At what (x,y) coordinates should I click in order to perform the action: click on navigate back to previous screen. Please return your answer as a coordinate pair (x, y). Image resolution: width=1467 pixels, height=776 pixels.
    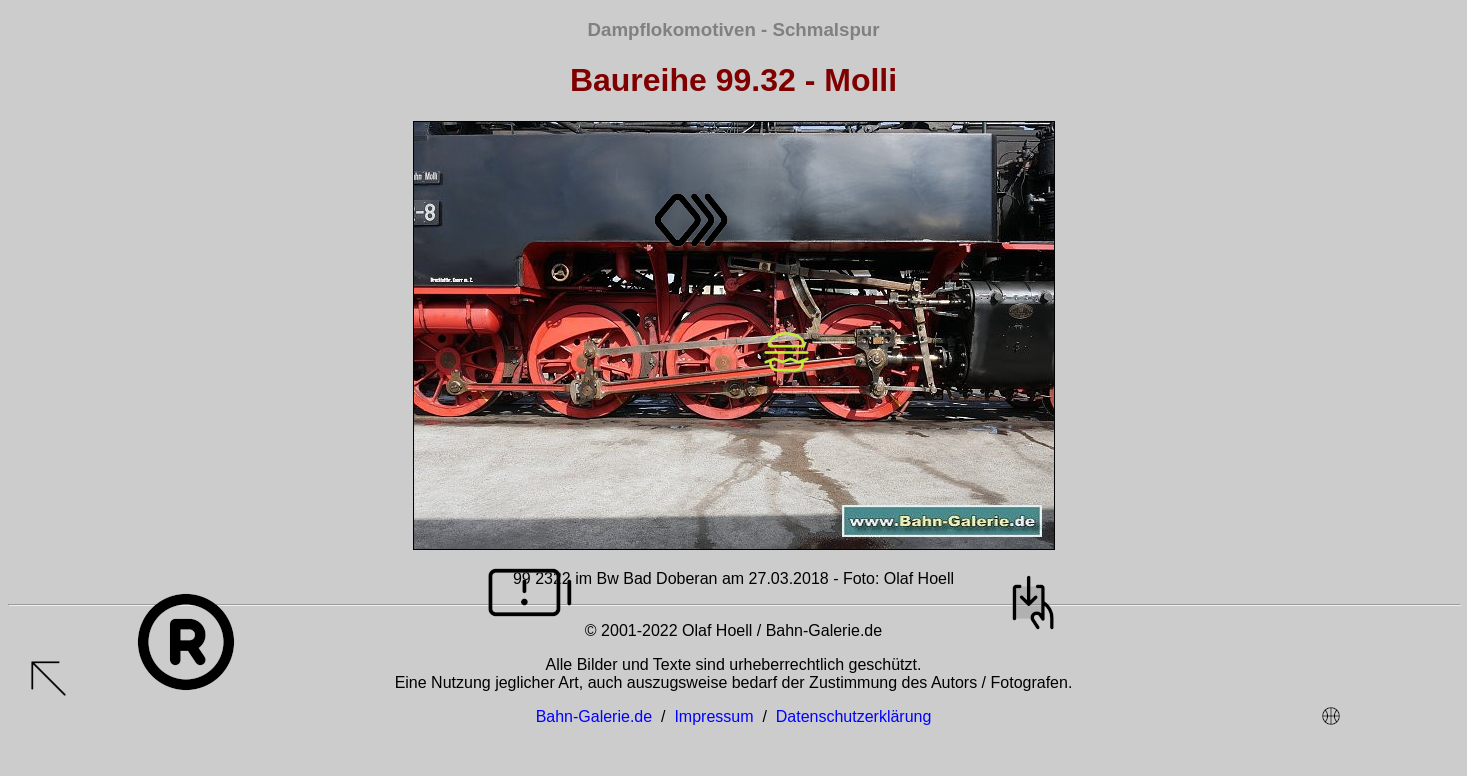
    Looking at the image, I should click on (48, 678).